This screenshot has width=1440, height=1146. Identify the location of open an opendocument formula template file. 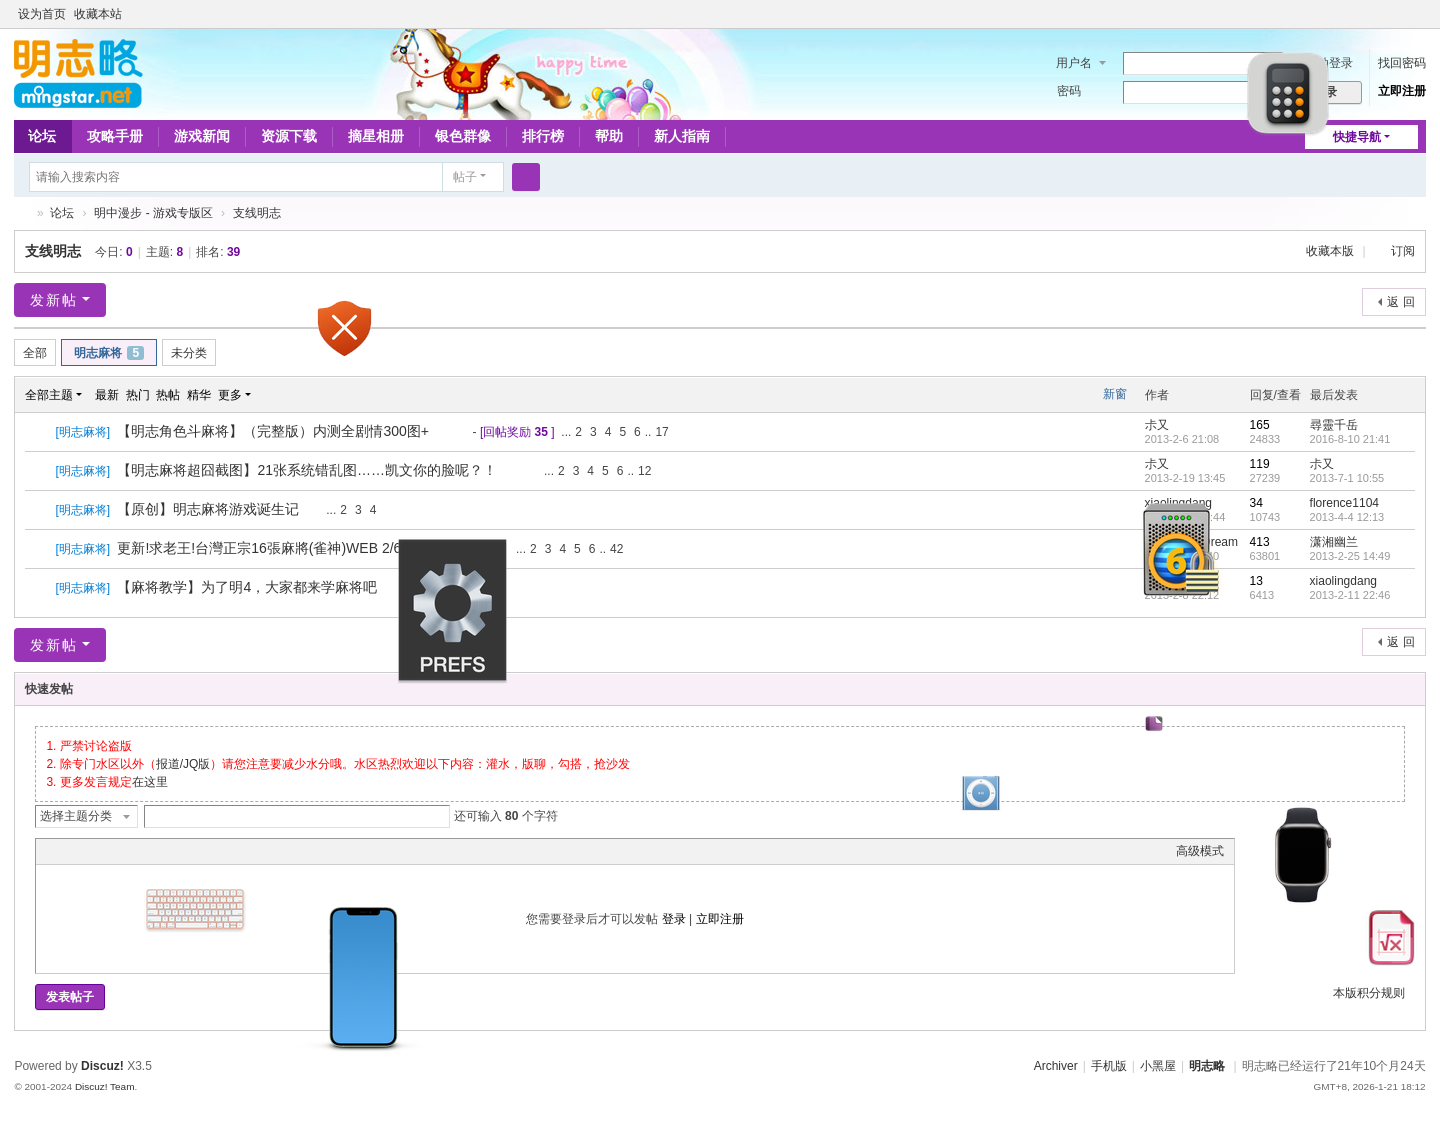
(1391, 937).